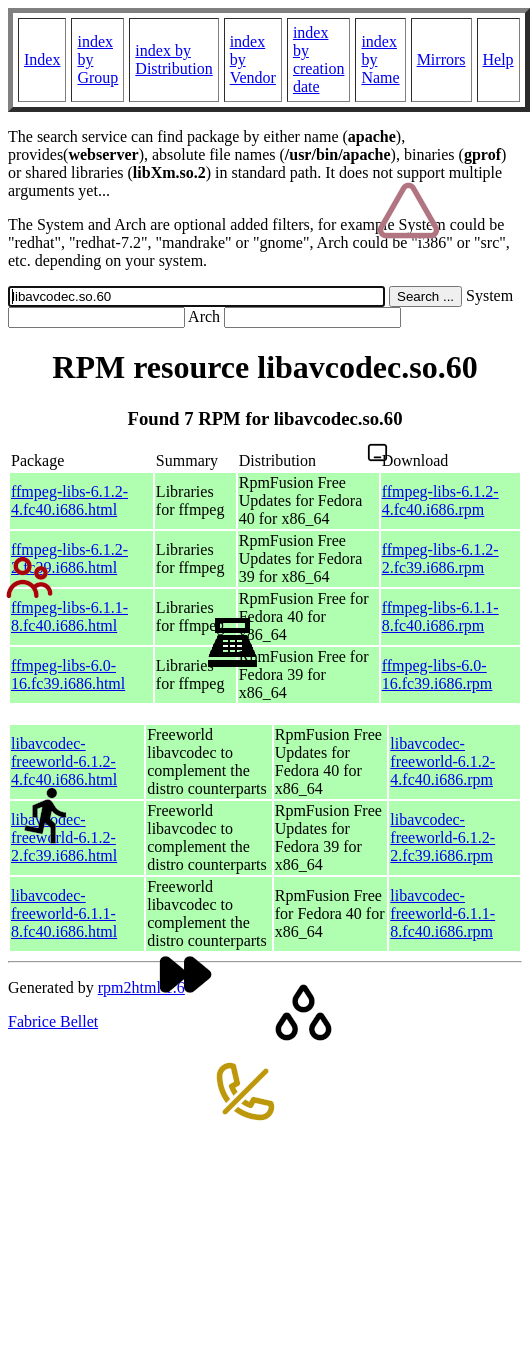  What do you see at coordinates (48, 815) in the screenshot?
I see `get walking or running directions` at bounding box center [48, 815].